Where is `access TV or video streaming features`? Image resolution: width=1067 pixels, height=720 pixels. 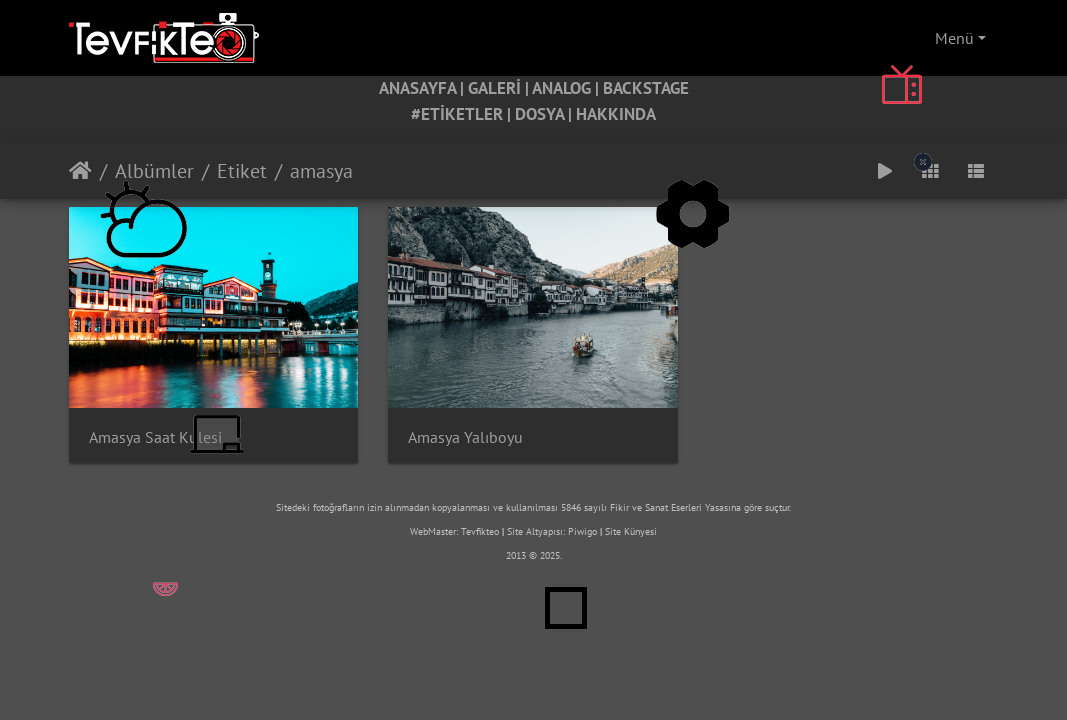 access TV or video streaming features is located at coordinates (902, 87).